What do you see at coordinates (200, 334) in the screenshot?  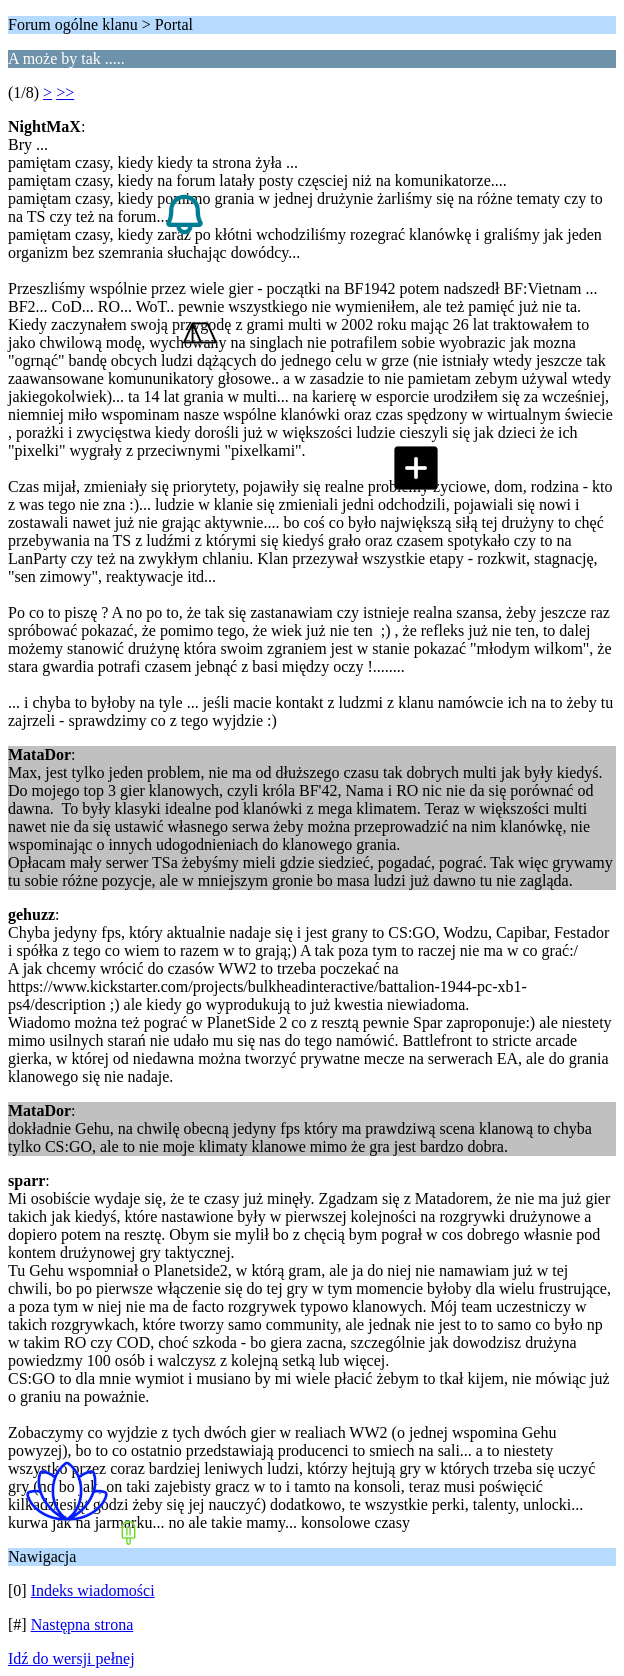 I see `view camping or outdoor locations` at bounding box center [200, 334].